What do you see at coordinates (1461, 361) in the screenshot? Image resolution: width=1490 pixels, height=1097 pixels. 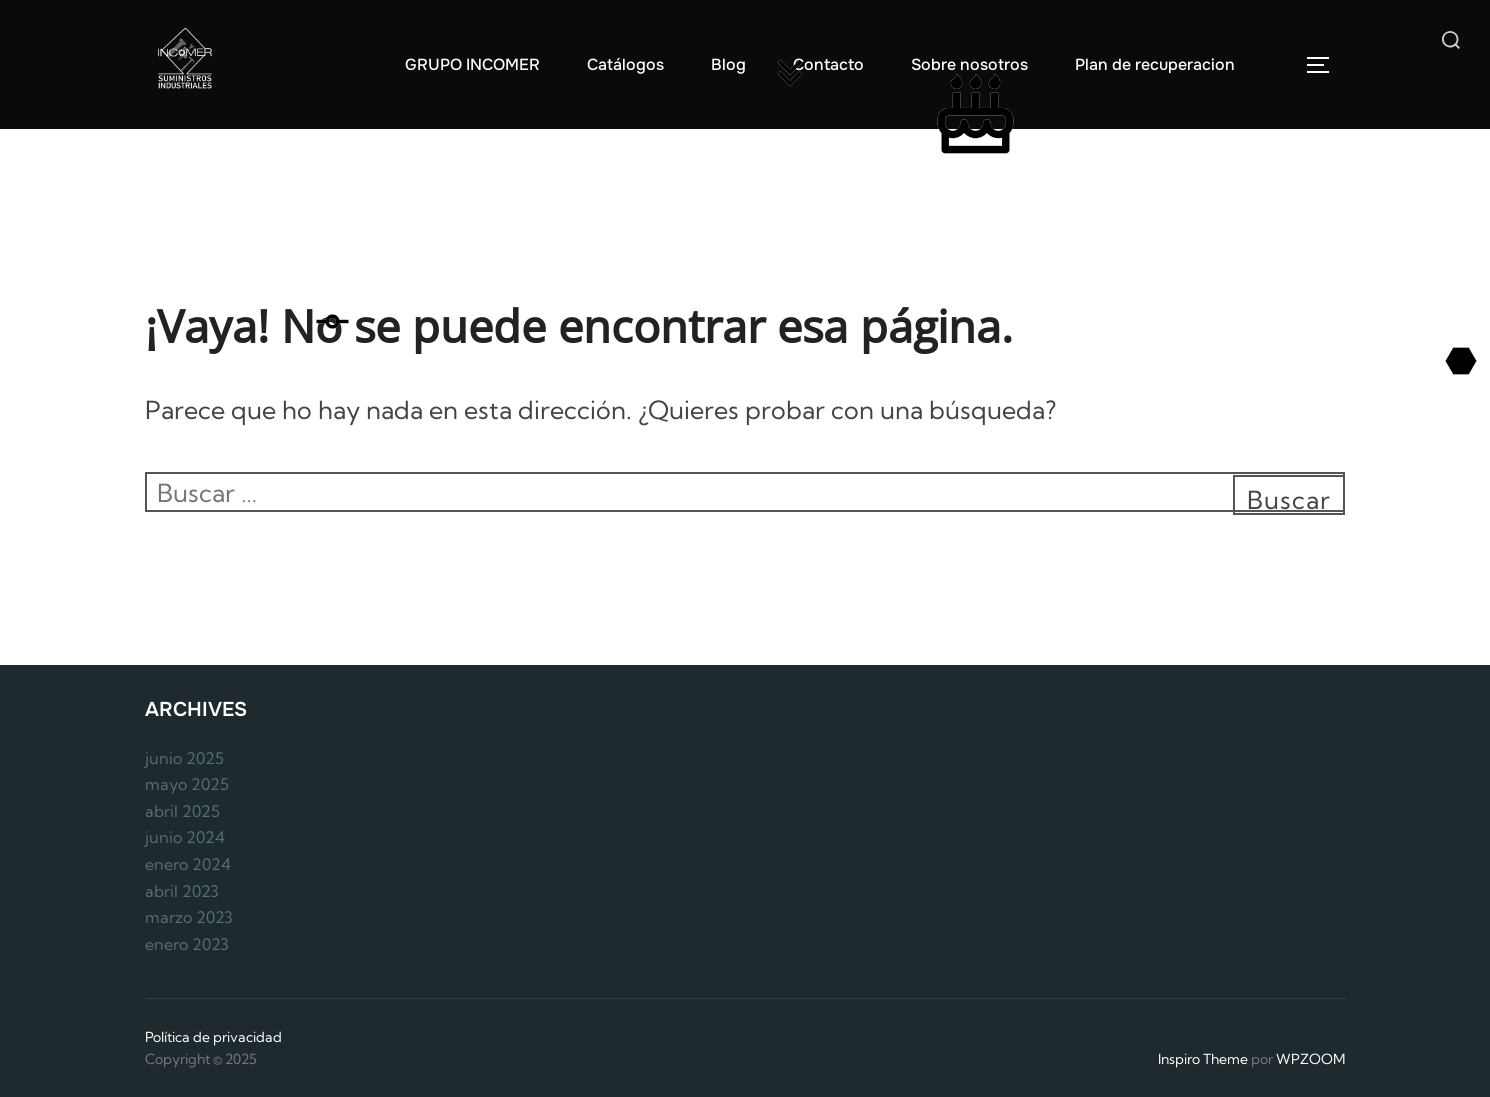 I see `generic shape or placeholder icon` at bounding box center [1461, 361].